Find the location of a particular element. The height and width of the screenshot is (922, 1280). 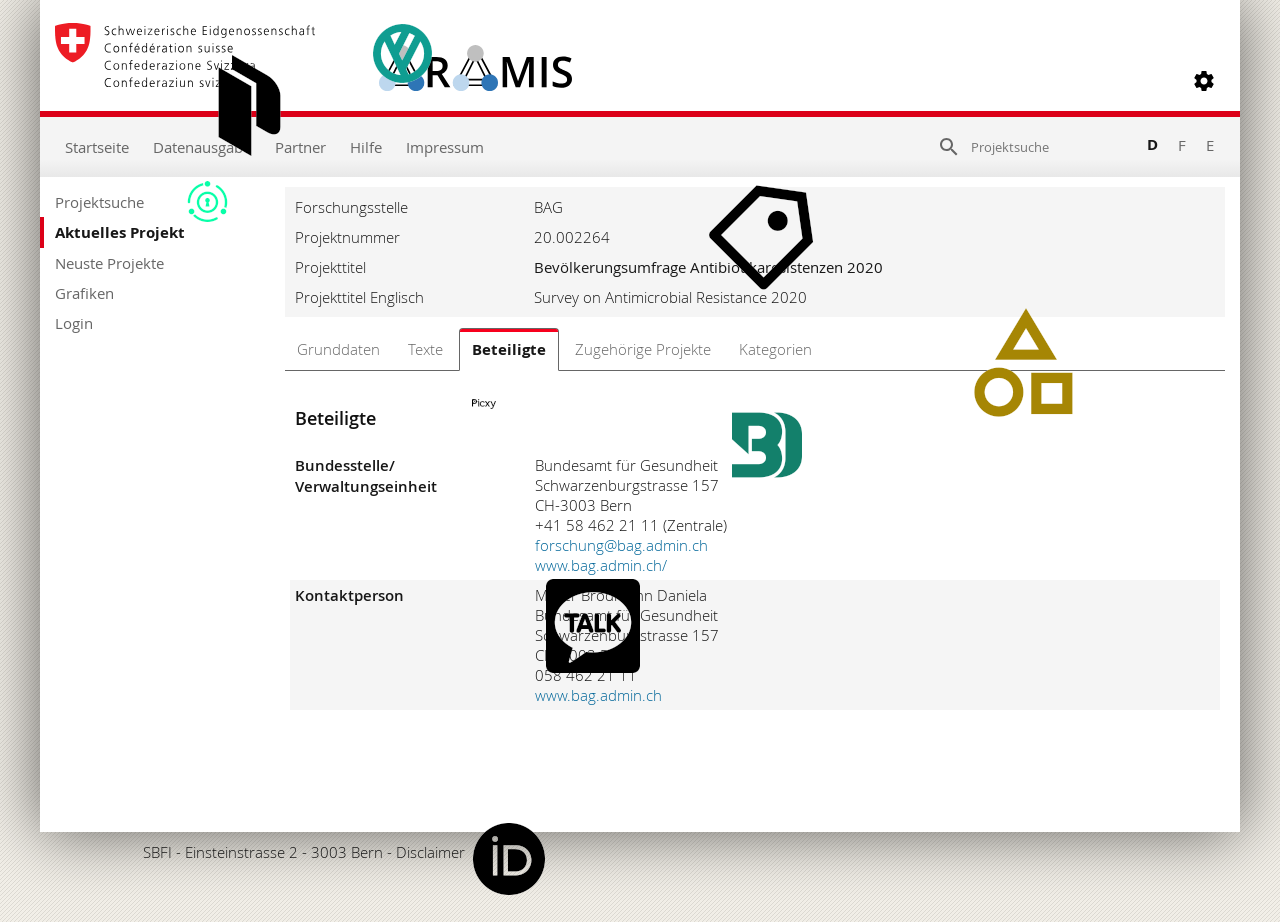

open KakaoTalk messaging app is located at coordinates (593, 626).